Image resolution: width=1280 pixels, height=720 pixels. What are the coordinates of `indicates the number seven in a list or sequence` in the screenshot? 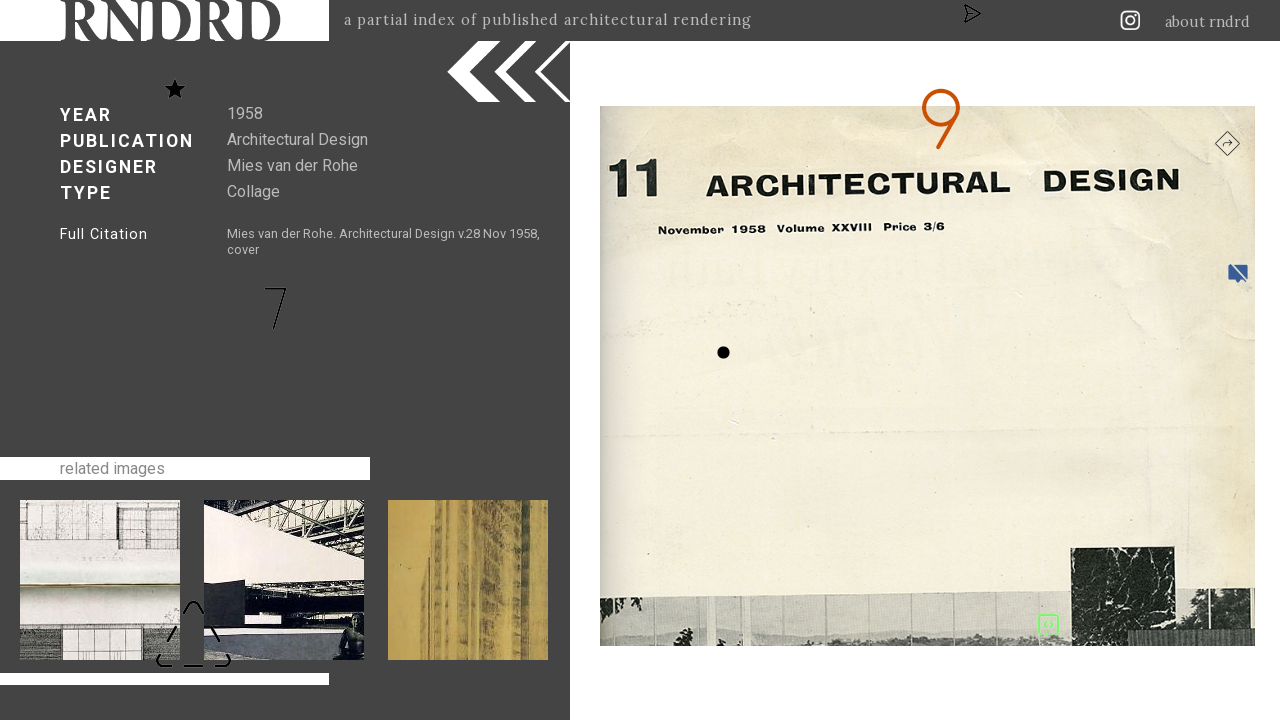 It's located at (275, 308).